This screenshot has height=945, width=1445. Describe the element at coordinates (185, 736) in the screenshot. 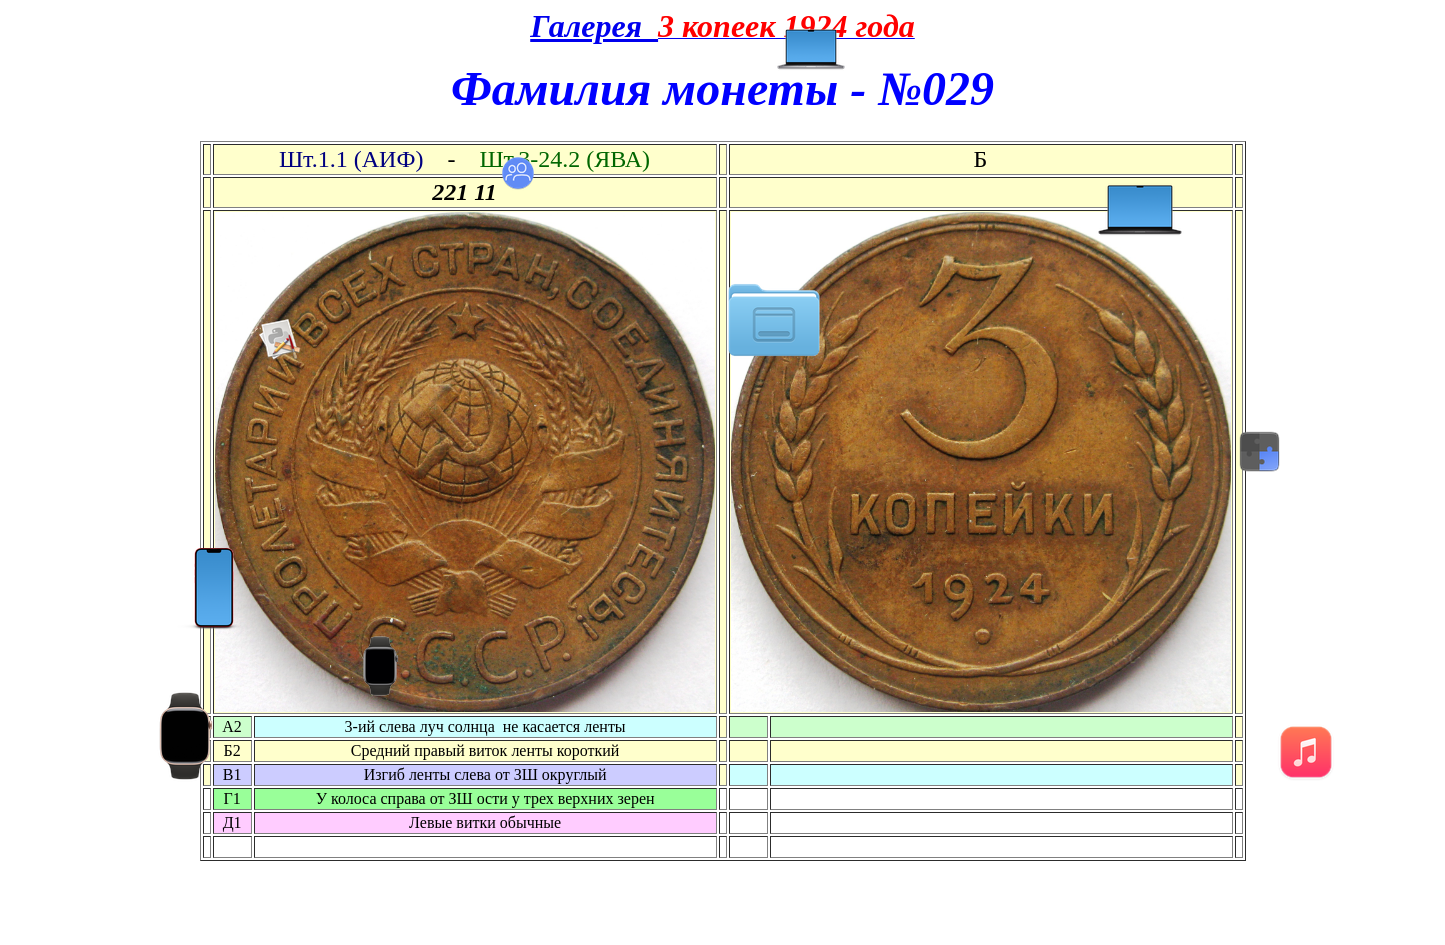

I see `apple watch series 10 device icon` at that location.